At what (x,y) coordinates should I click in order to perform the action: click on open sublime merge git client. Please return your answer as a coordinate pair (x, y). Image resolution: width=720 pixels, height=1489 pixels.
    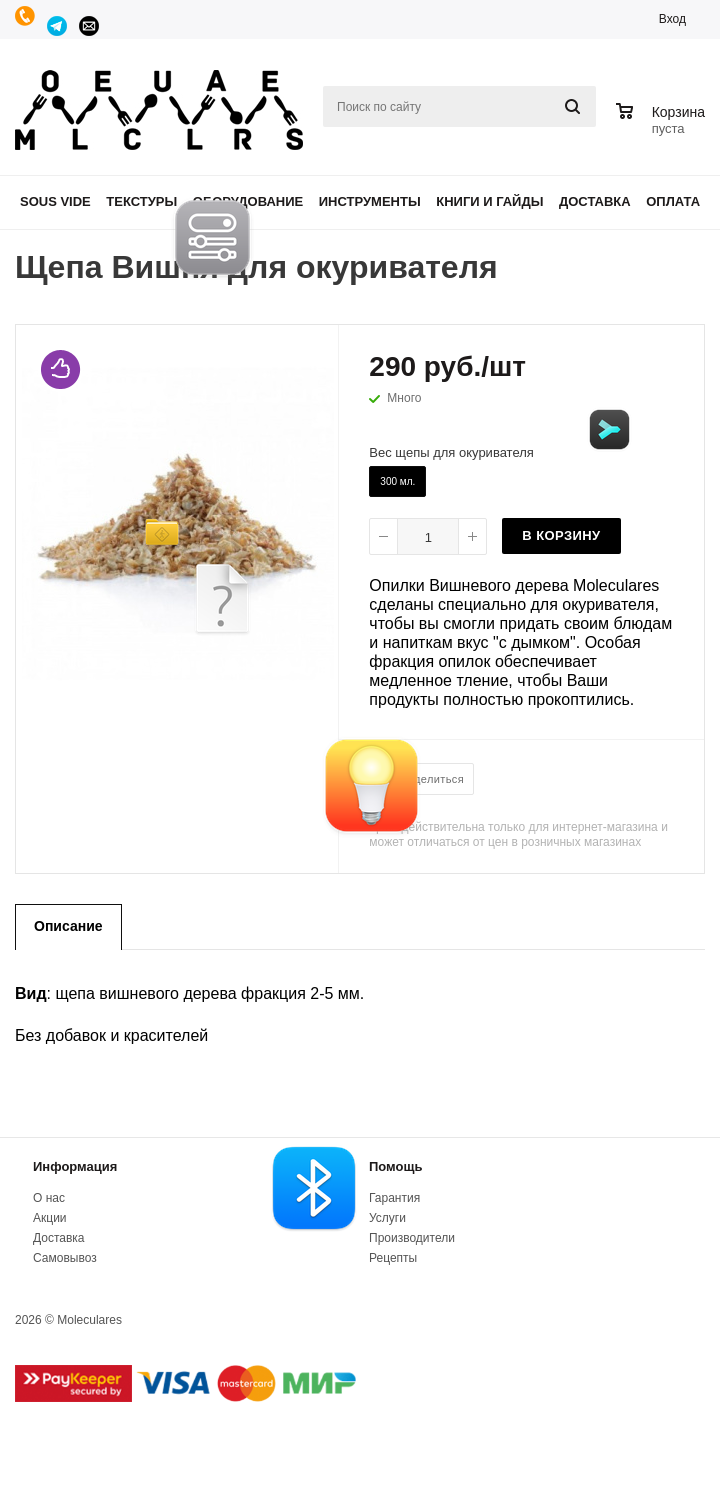
    Looking at the image, I should click on (609, 429).